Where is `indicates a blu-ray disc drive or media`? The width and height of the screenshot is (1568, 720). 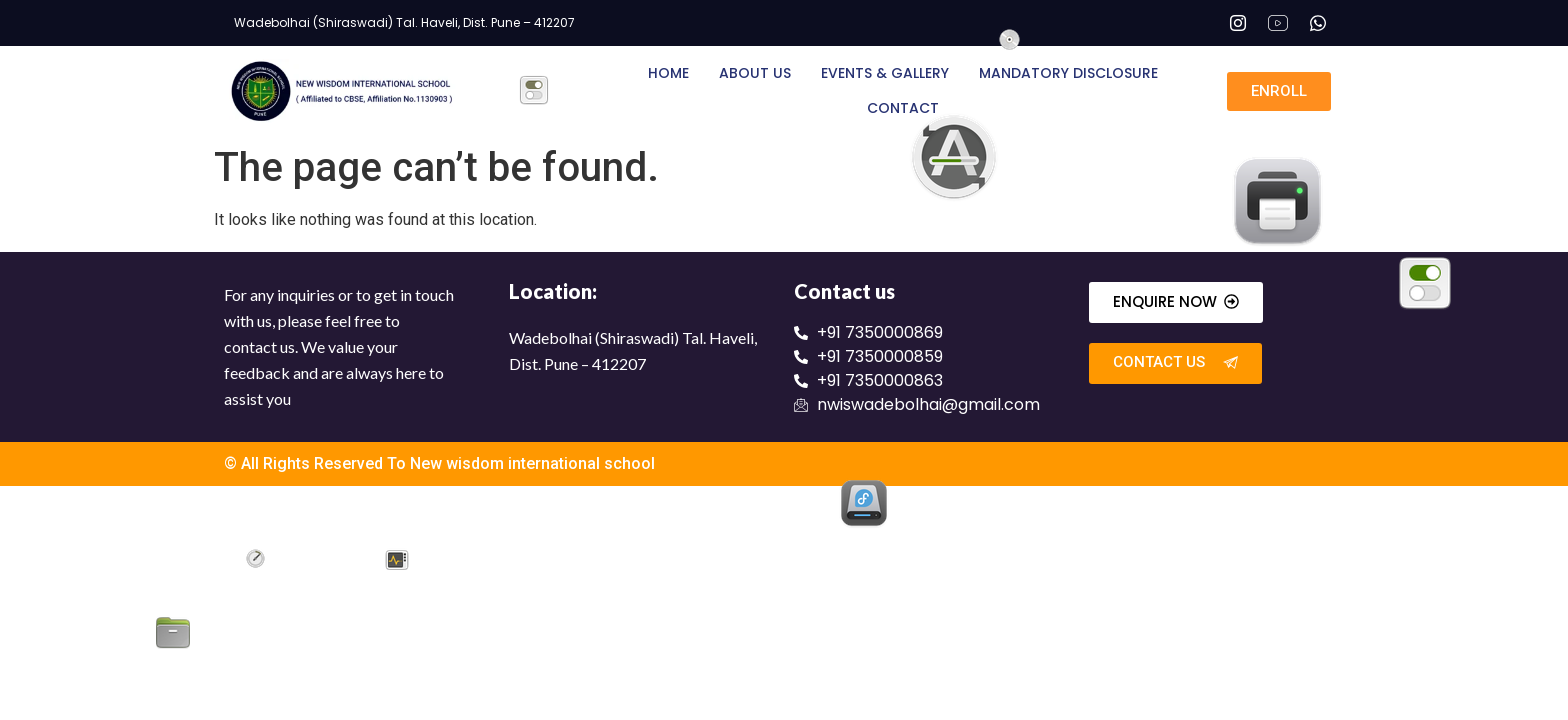
indicates a blu-ray disc drive or media is located at coordinates (1009, 39).